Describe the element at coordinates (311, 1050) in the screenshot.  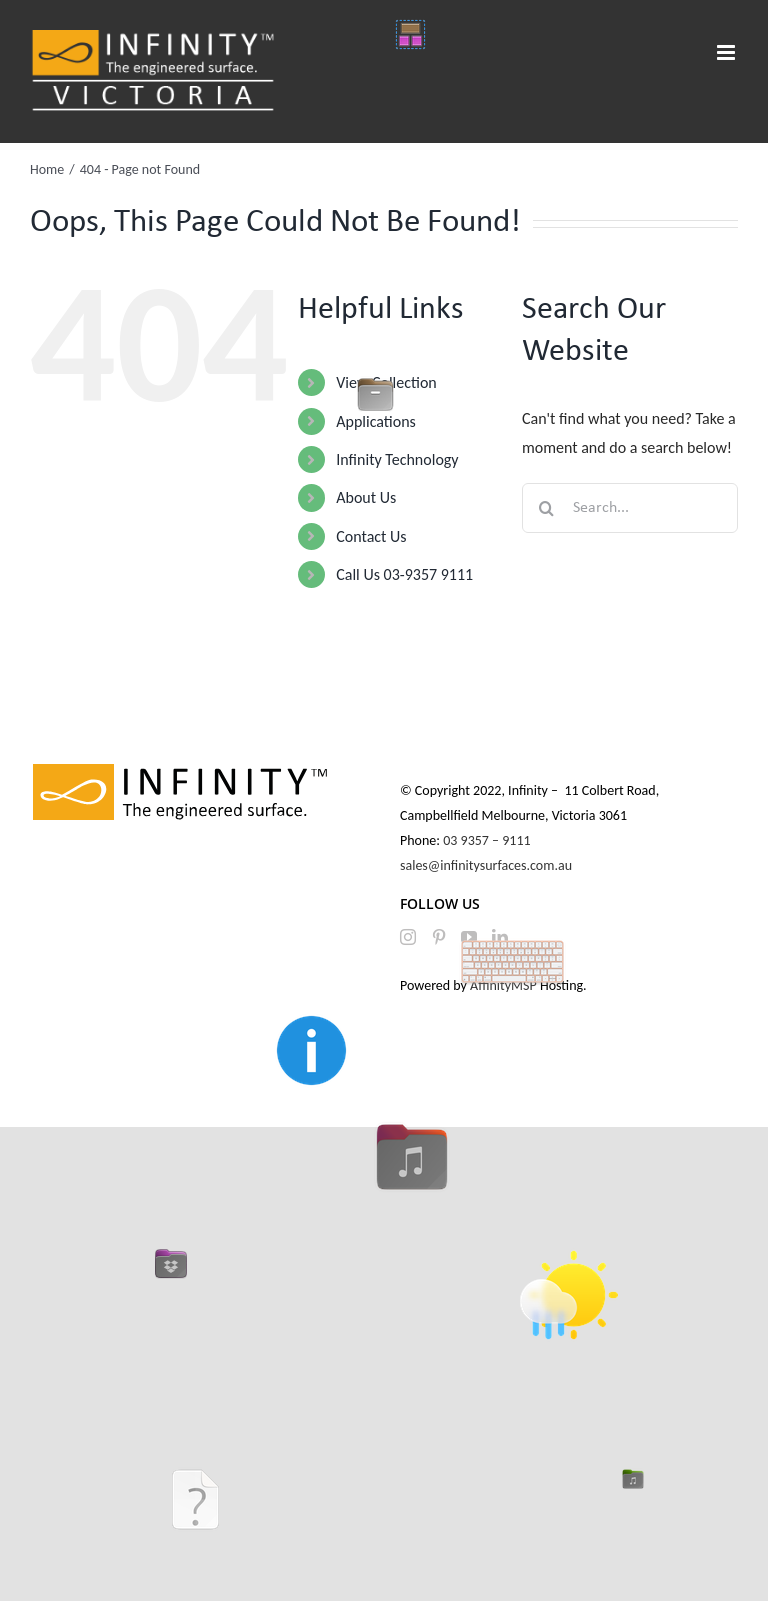
I see `view more information about this item` at that location.